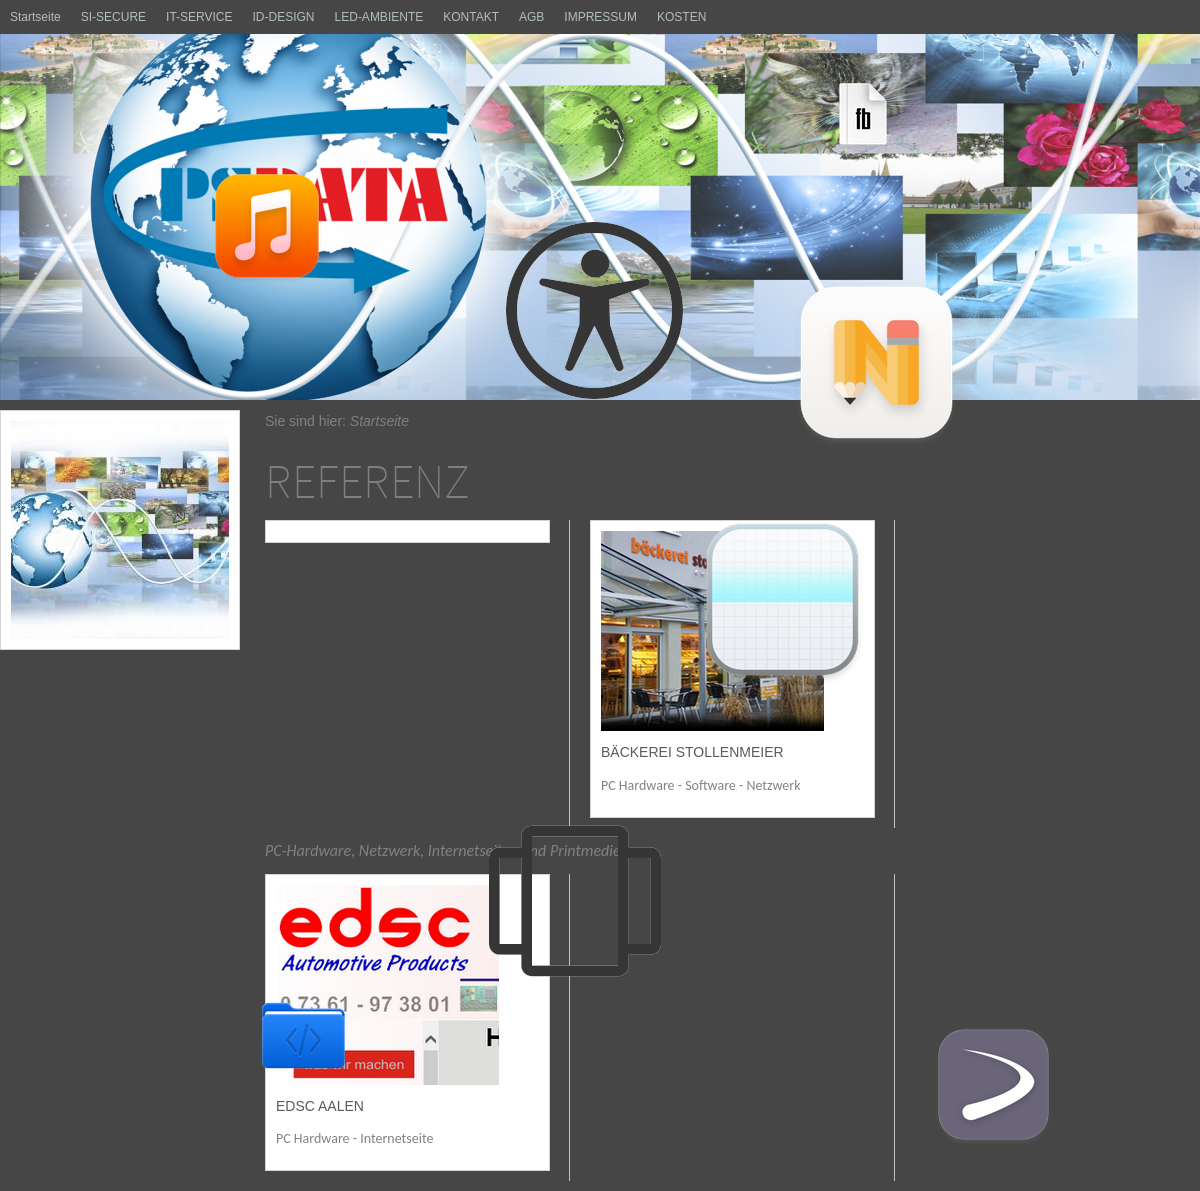 This screenshot has width=1200, height=1191. Describe the element at coordinates (782, 599) in the screenshot. I see `open document scanner app` at that location.